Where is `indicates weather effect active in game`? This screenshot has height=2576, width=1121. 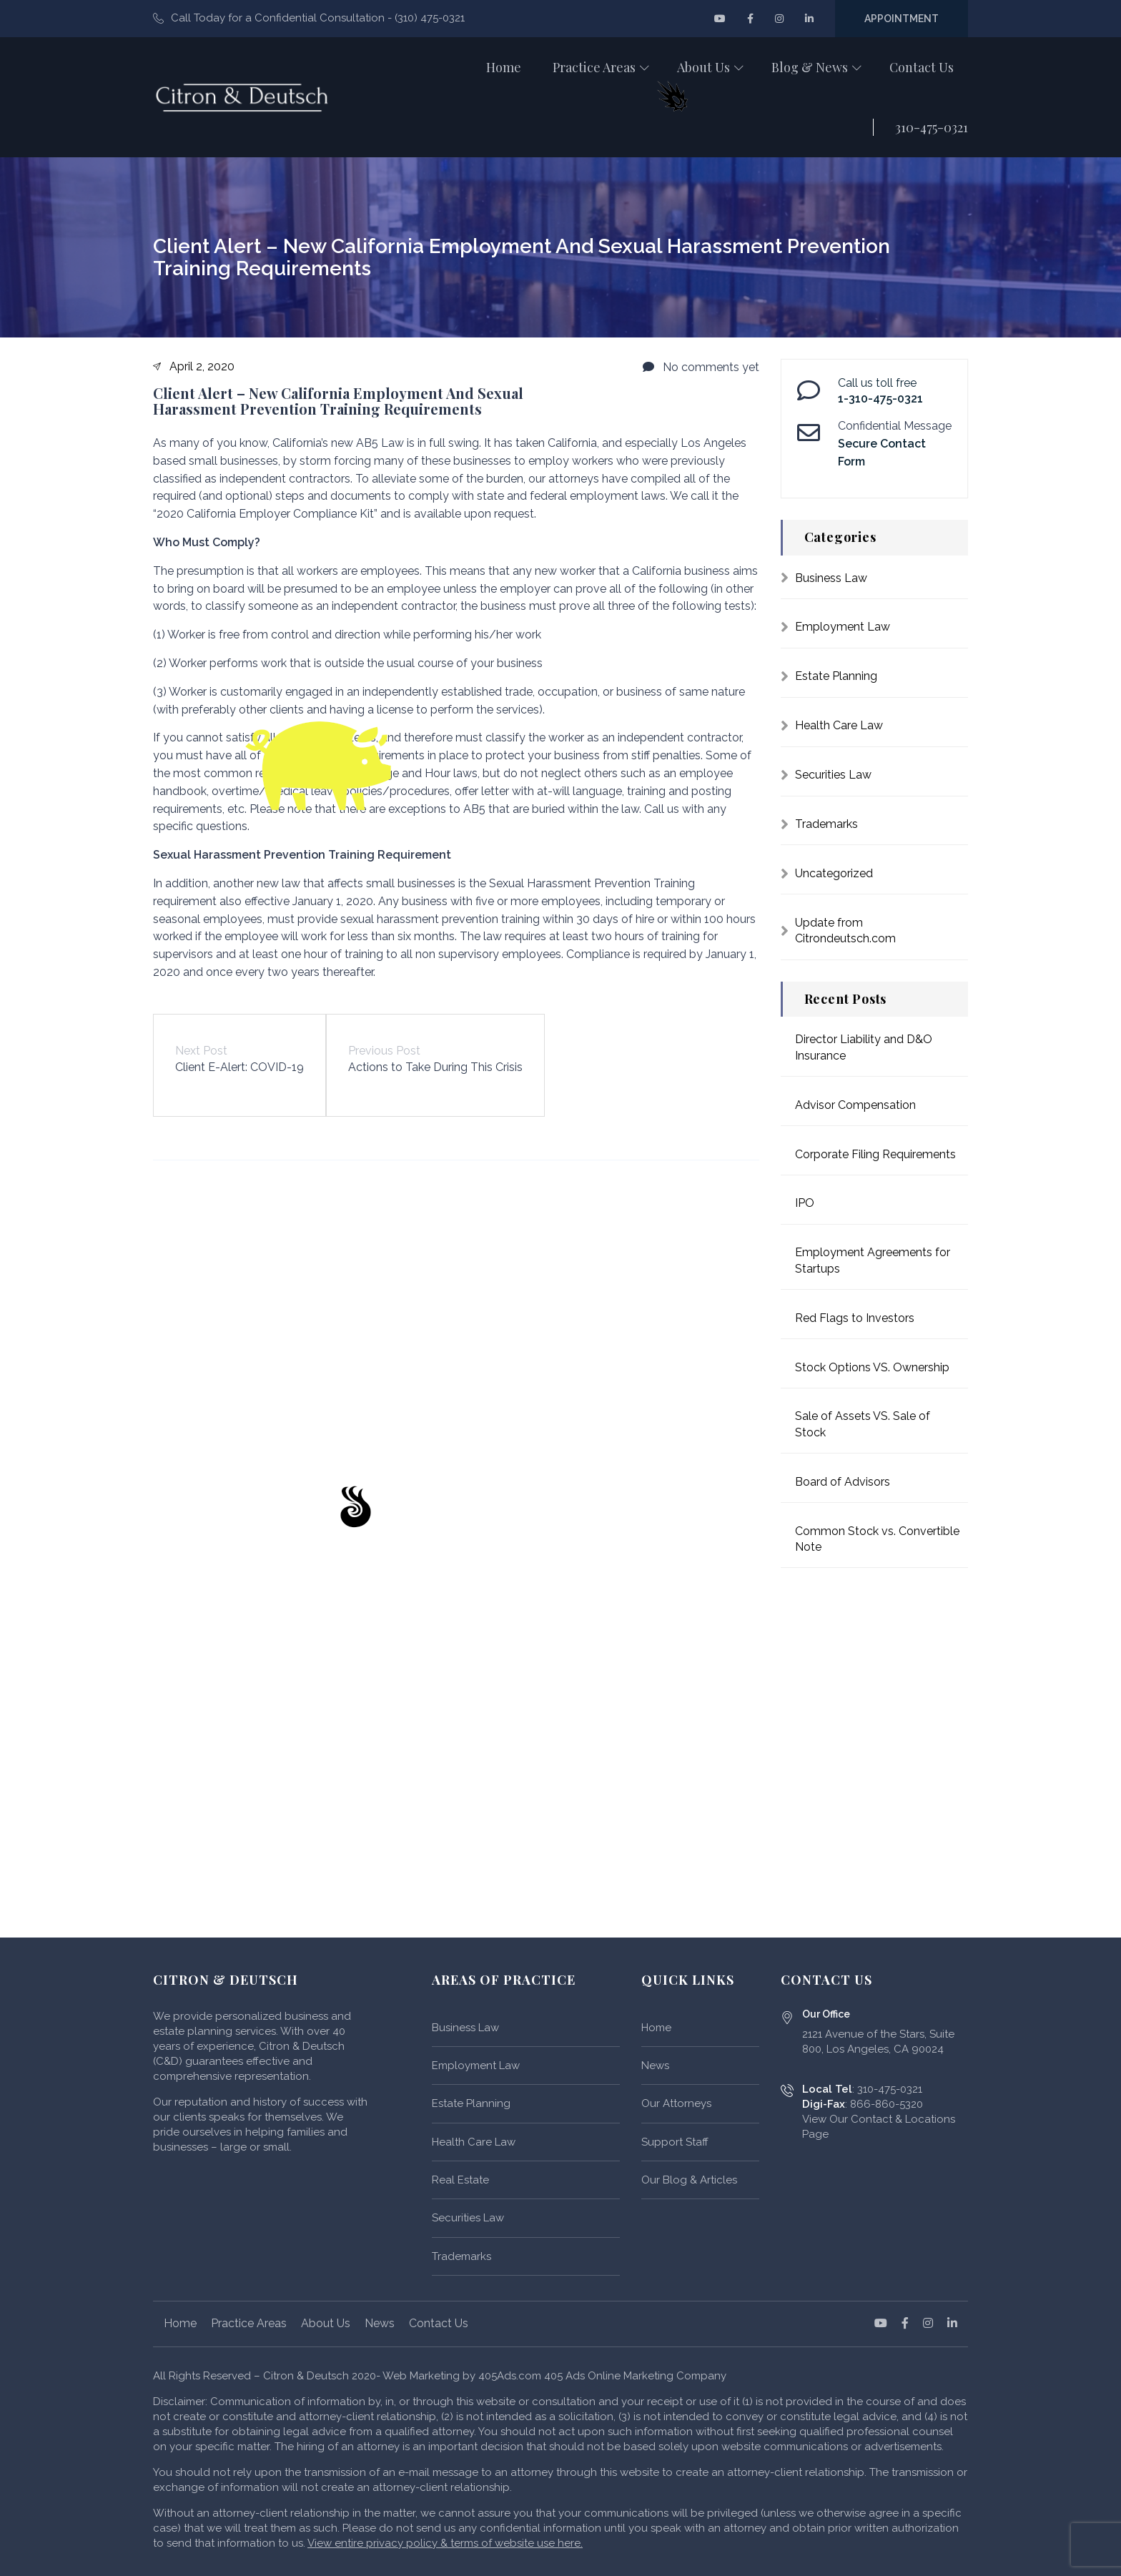 indicates weather effect active in game is located at coordinates (355, 1506).